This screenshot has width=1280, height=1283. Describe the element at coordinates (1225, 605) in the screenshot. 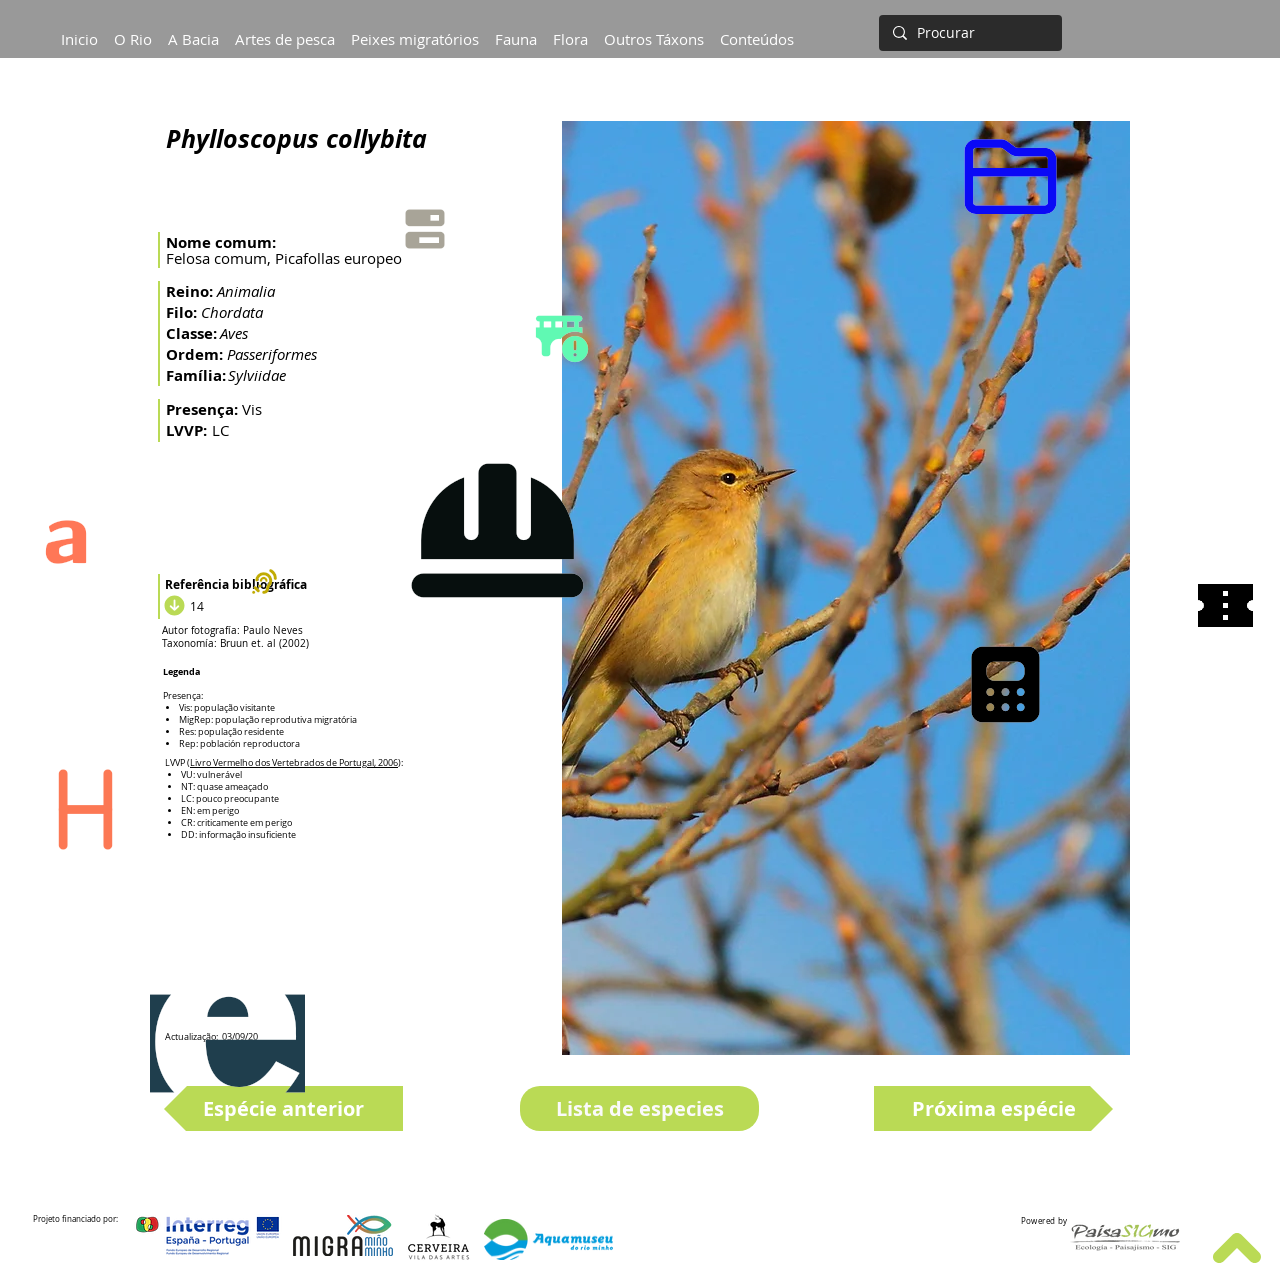

I see `view your tickets or passes` at that location.